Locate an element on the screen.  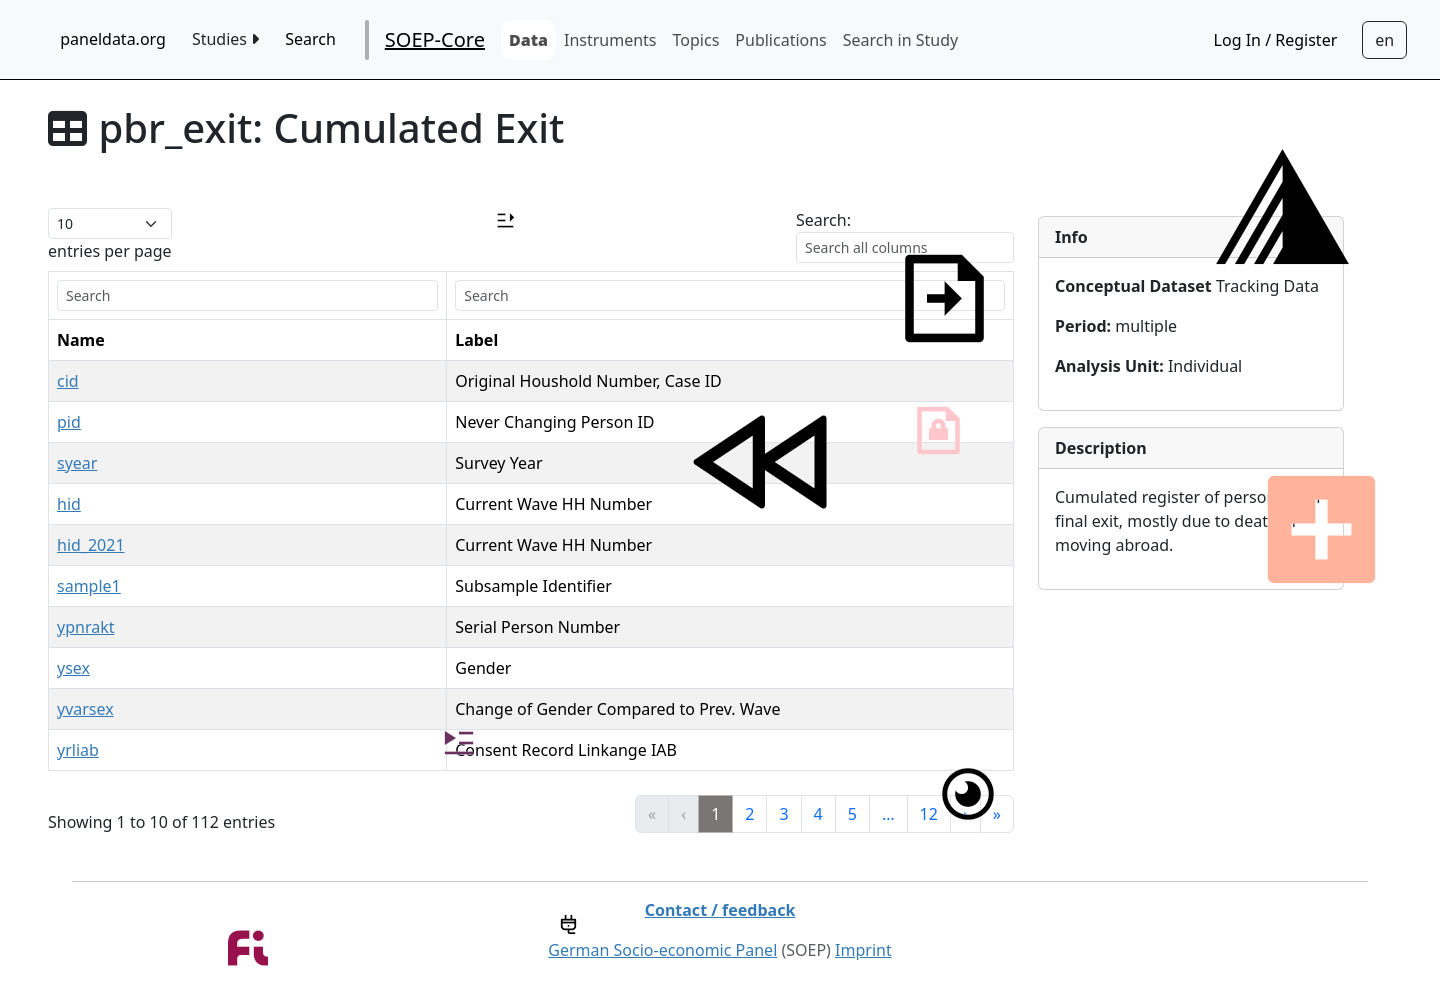
view your playlist is located at coordinates (459, 743).